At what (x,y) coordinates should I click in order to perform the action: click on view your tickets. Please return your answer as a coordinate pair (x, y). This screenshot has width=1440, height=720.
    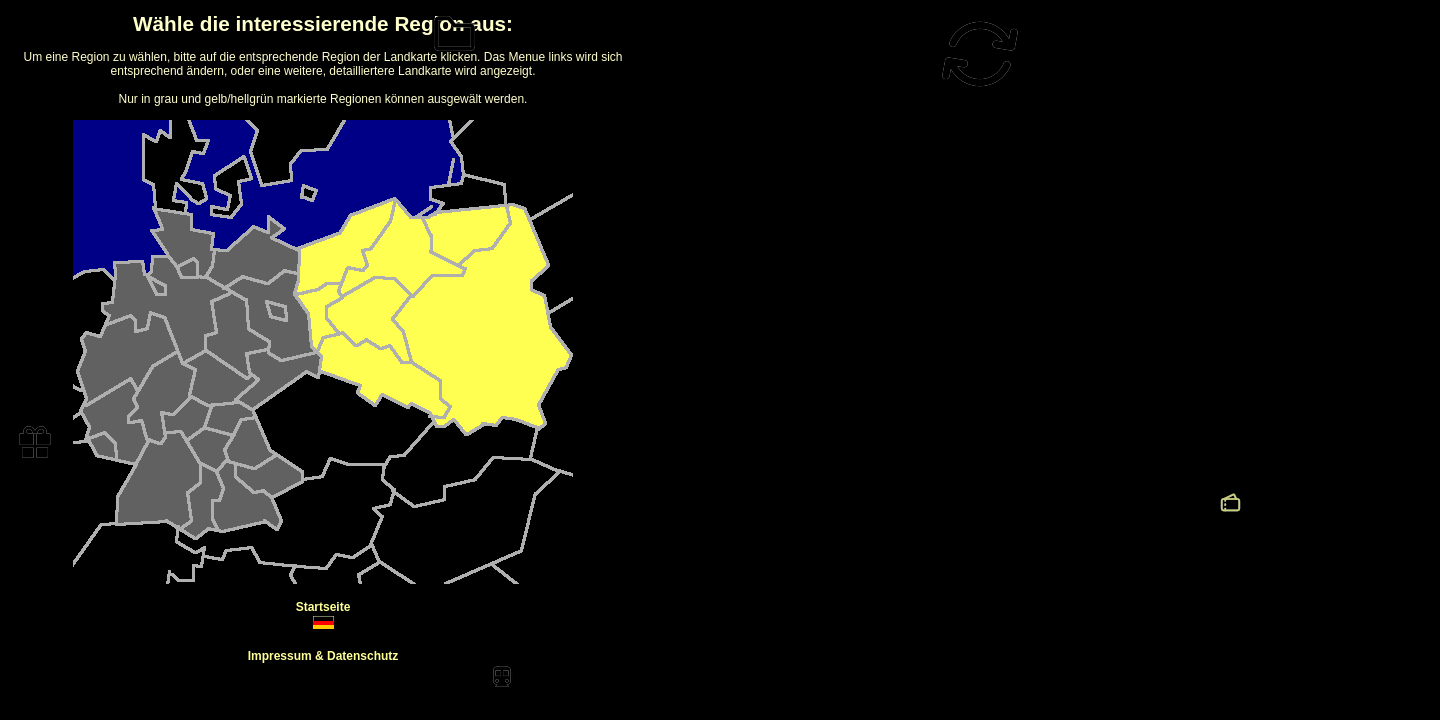
    Looking at the image, I should click on (1230, 502).